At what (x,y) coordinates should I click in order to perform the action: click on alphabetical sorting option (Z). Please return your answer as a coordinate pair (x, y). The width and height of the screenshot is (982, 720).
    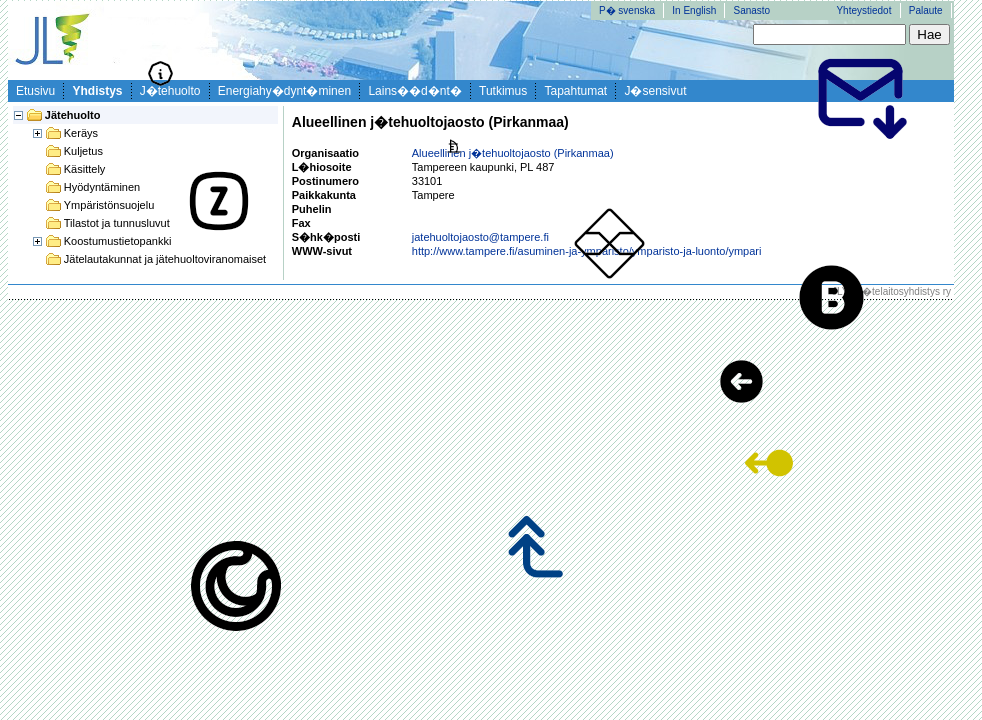
    Looking at the image, I should click on (219, 201).